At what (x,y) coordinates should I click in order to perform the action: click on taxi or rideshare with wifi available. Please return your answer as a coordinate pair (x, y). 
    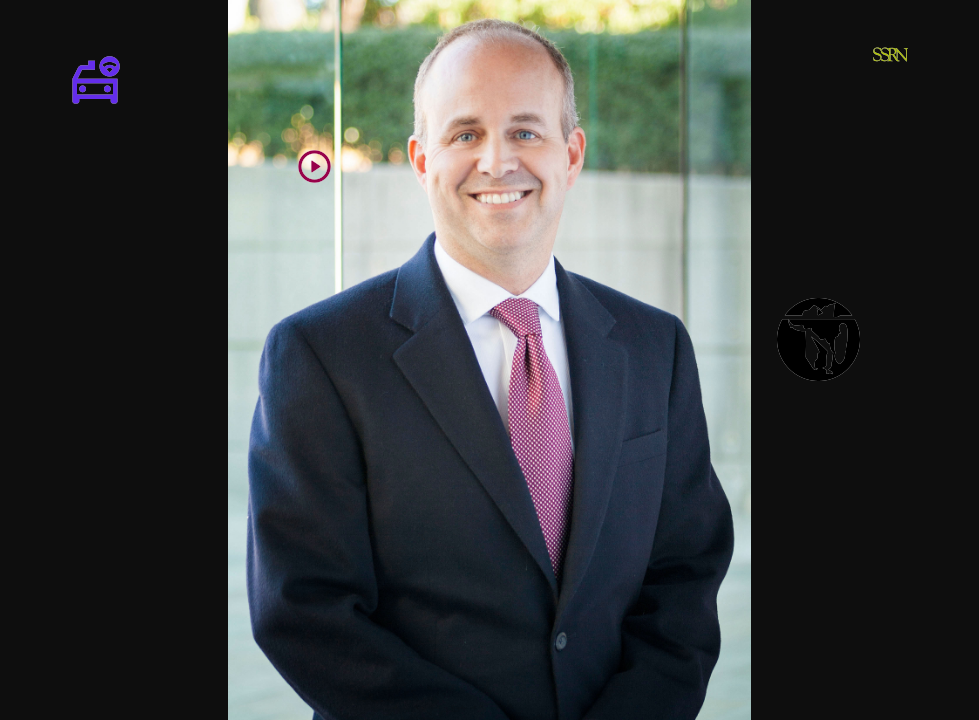
    Looking at the image, I should click on (95, 81).